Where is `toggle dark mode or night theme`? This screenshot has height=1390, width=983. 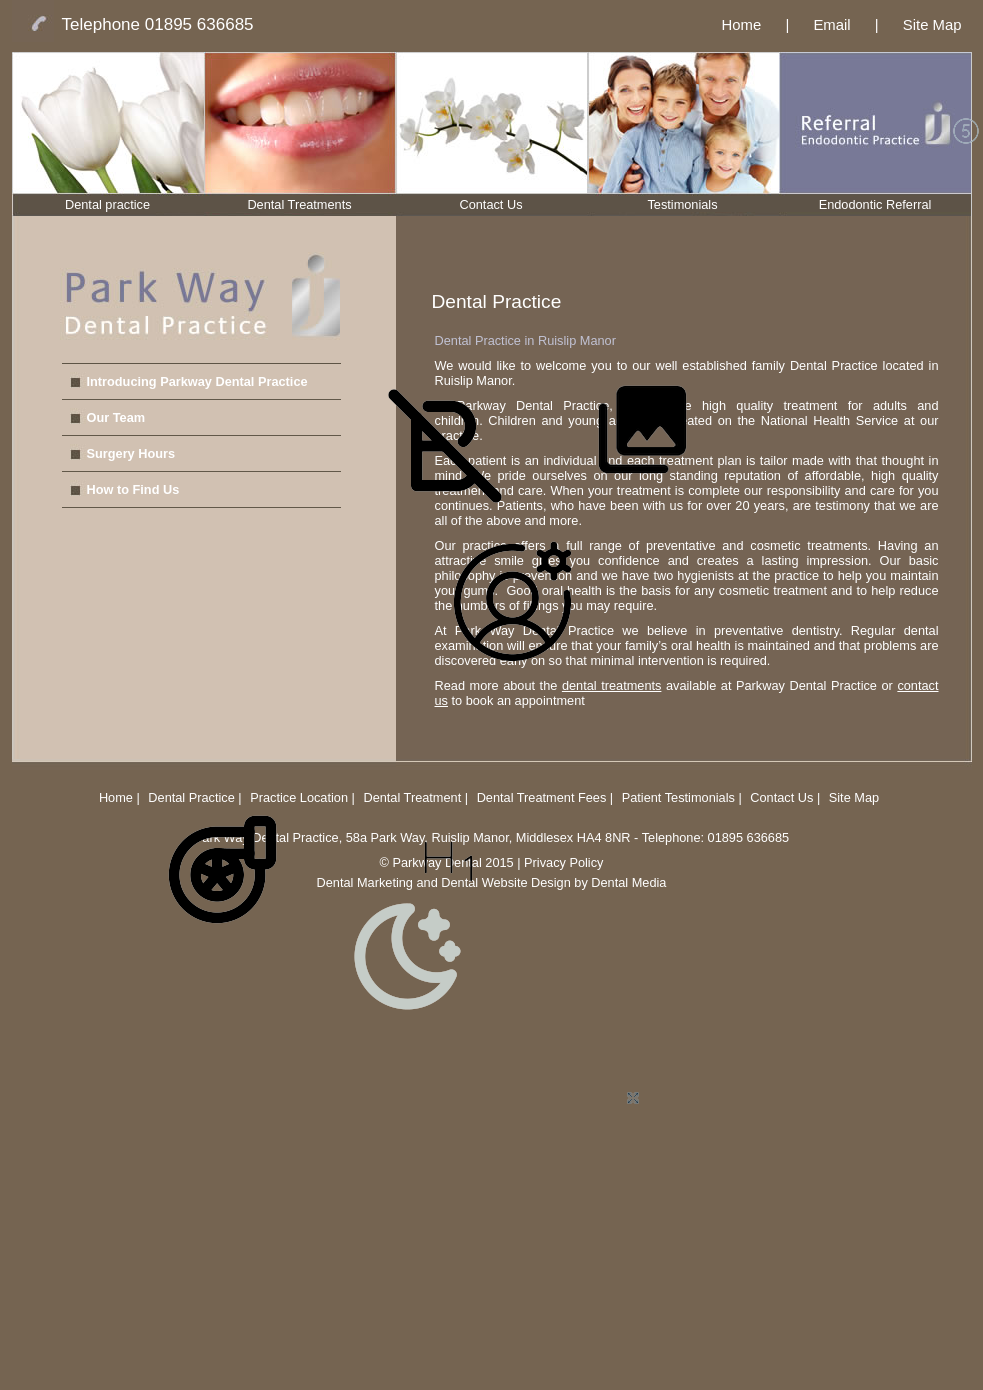
toggle dark mode or night theme is located at coordinates (407, 956).